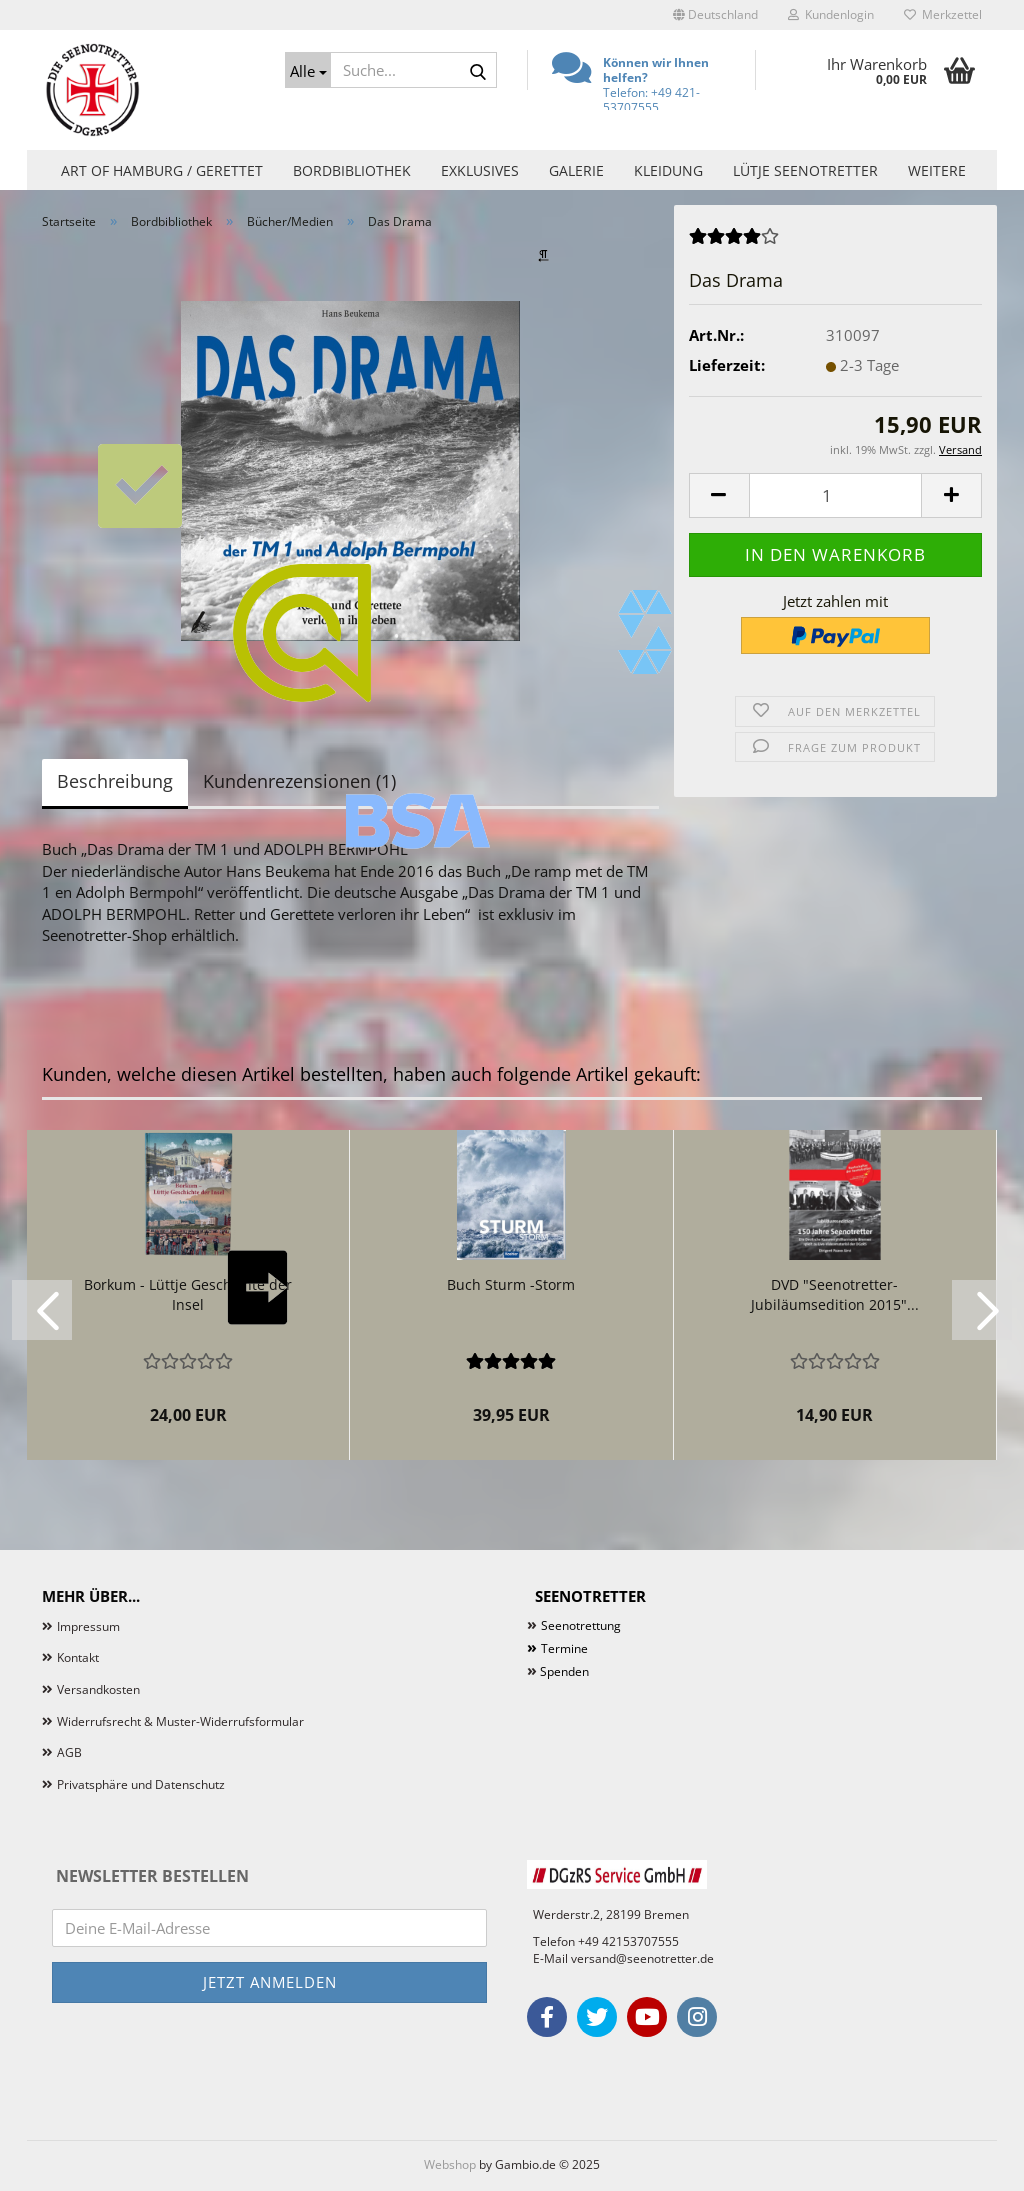 This screenshot has width=1024, height=2191. I want to click on log out of your account, so click(257, 1287).